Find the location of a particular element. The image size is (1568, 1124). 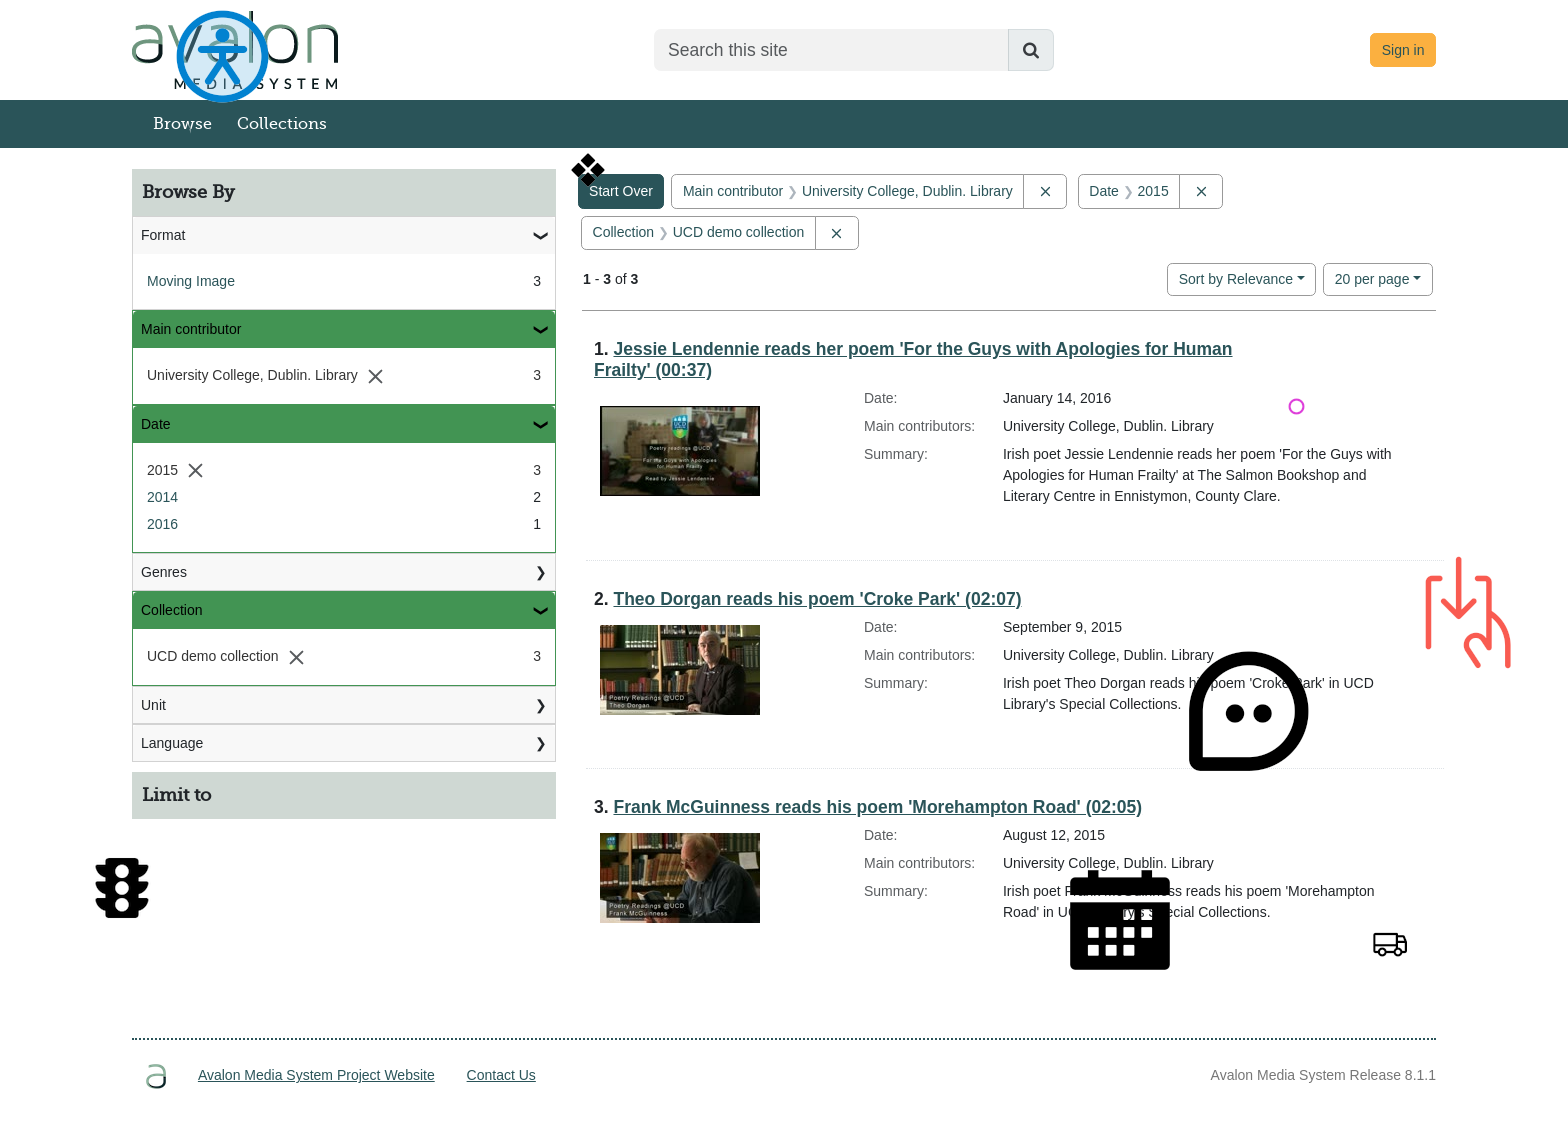

open chat or messaging is located at coordinates (1246, 713).